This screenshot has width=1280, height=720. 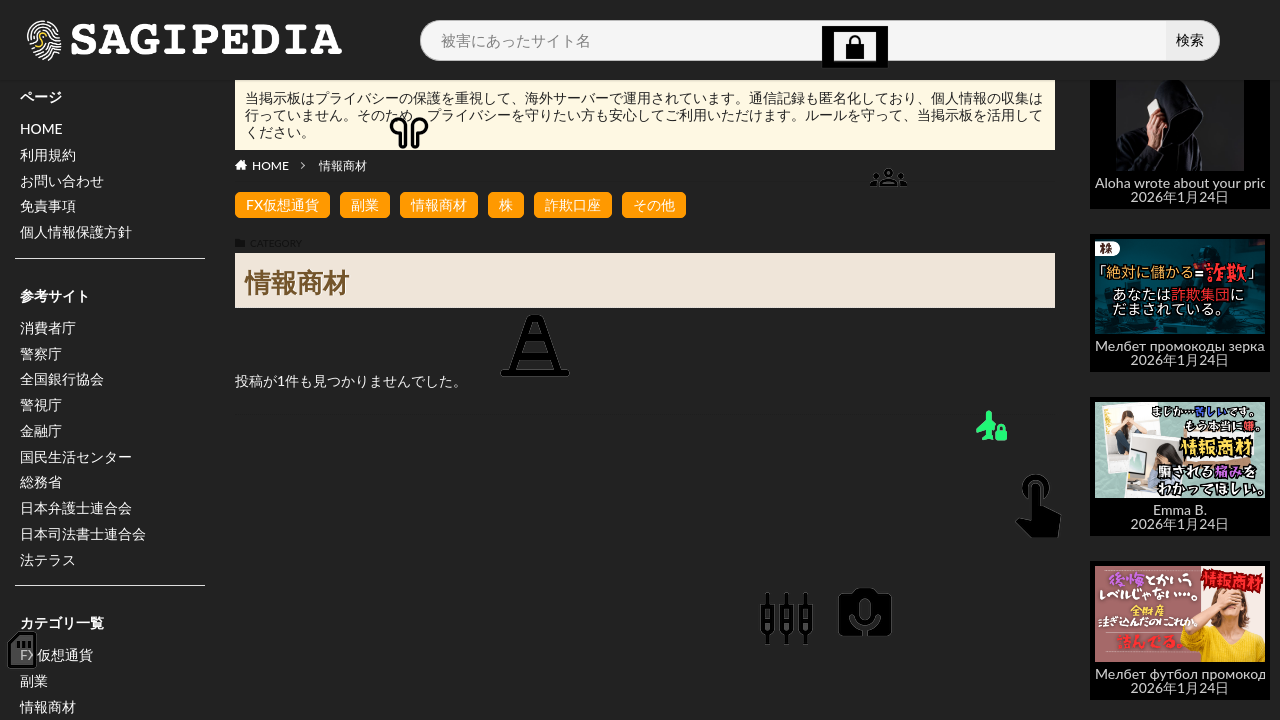 What do you see at coordinates (22, 650) in the screenshot?
I see `access sd card storage` at bounding box center [22, 650].